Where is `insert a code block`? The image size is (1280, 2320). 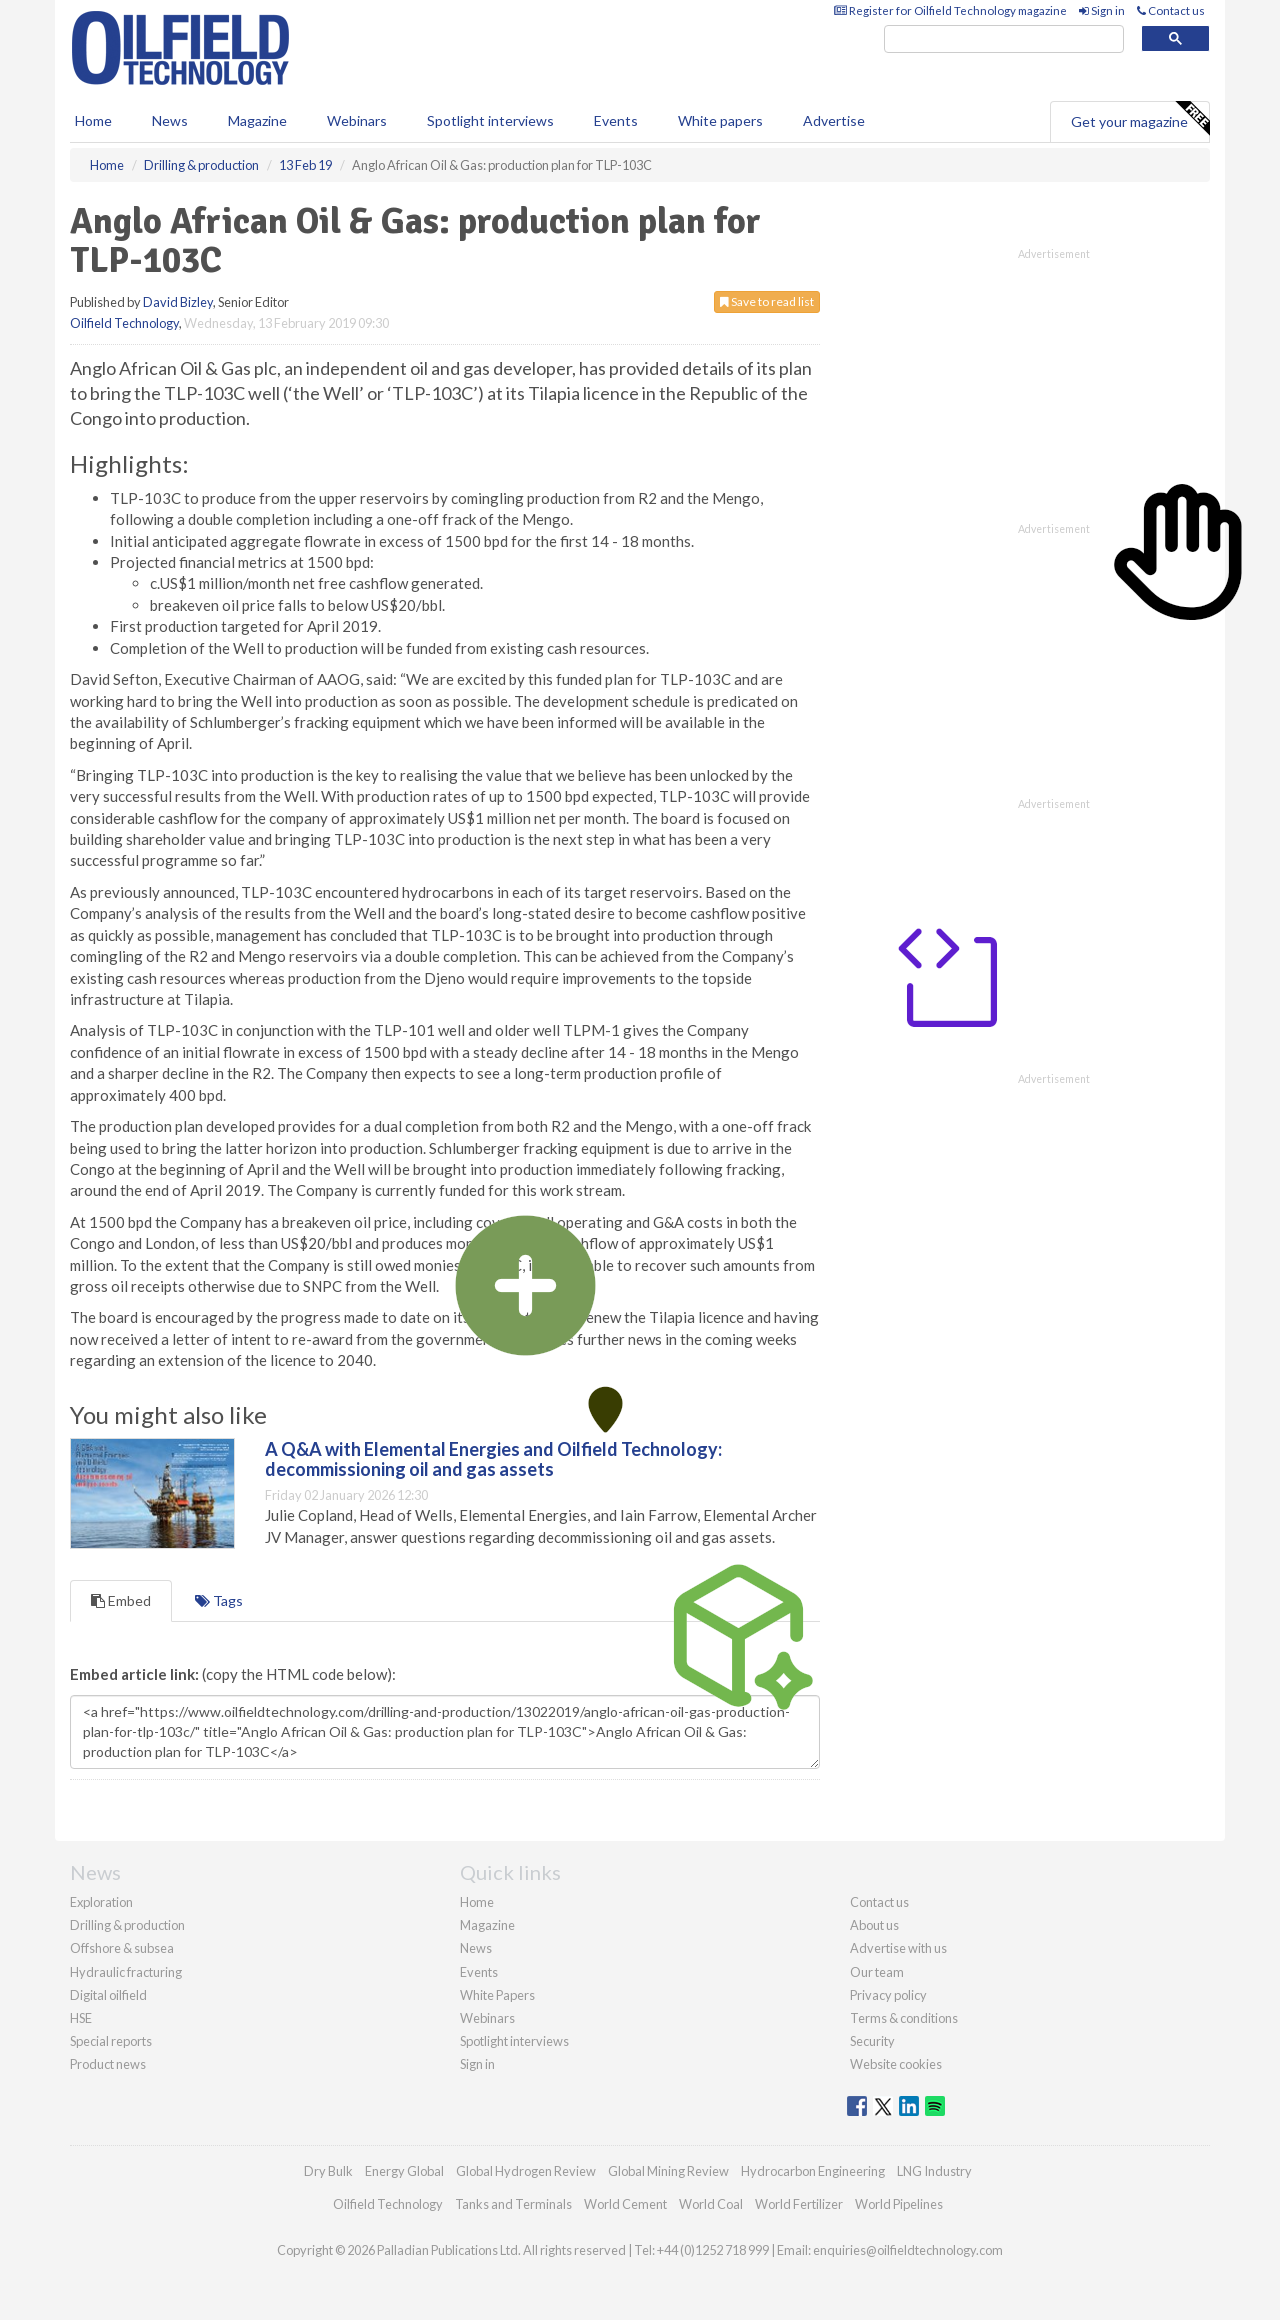 insert a code block is located at coordinates (952, 982).